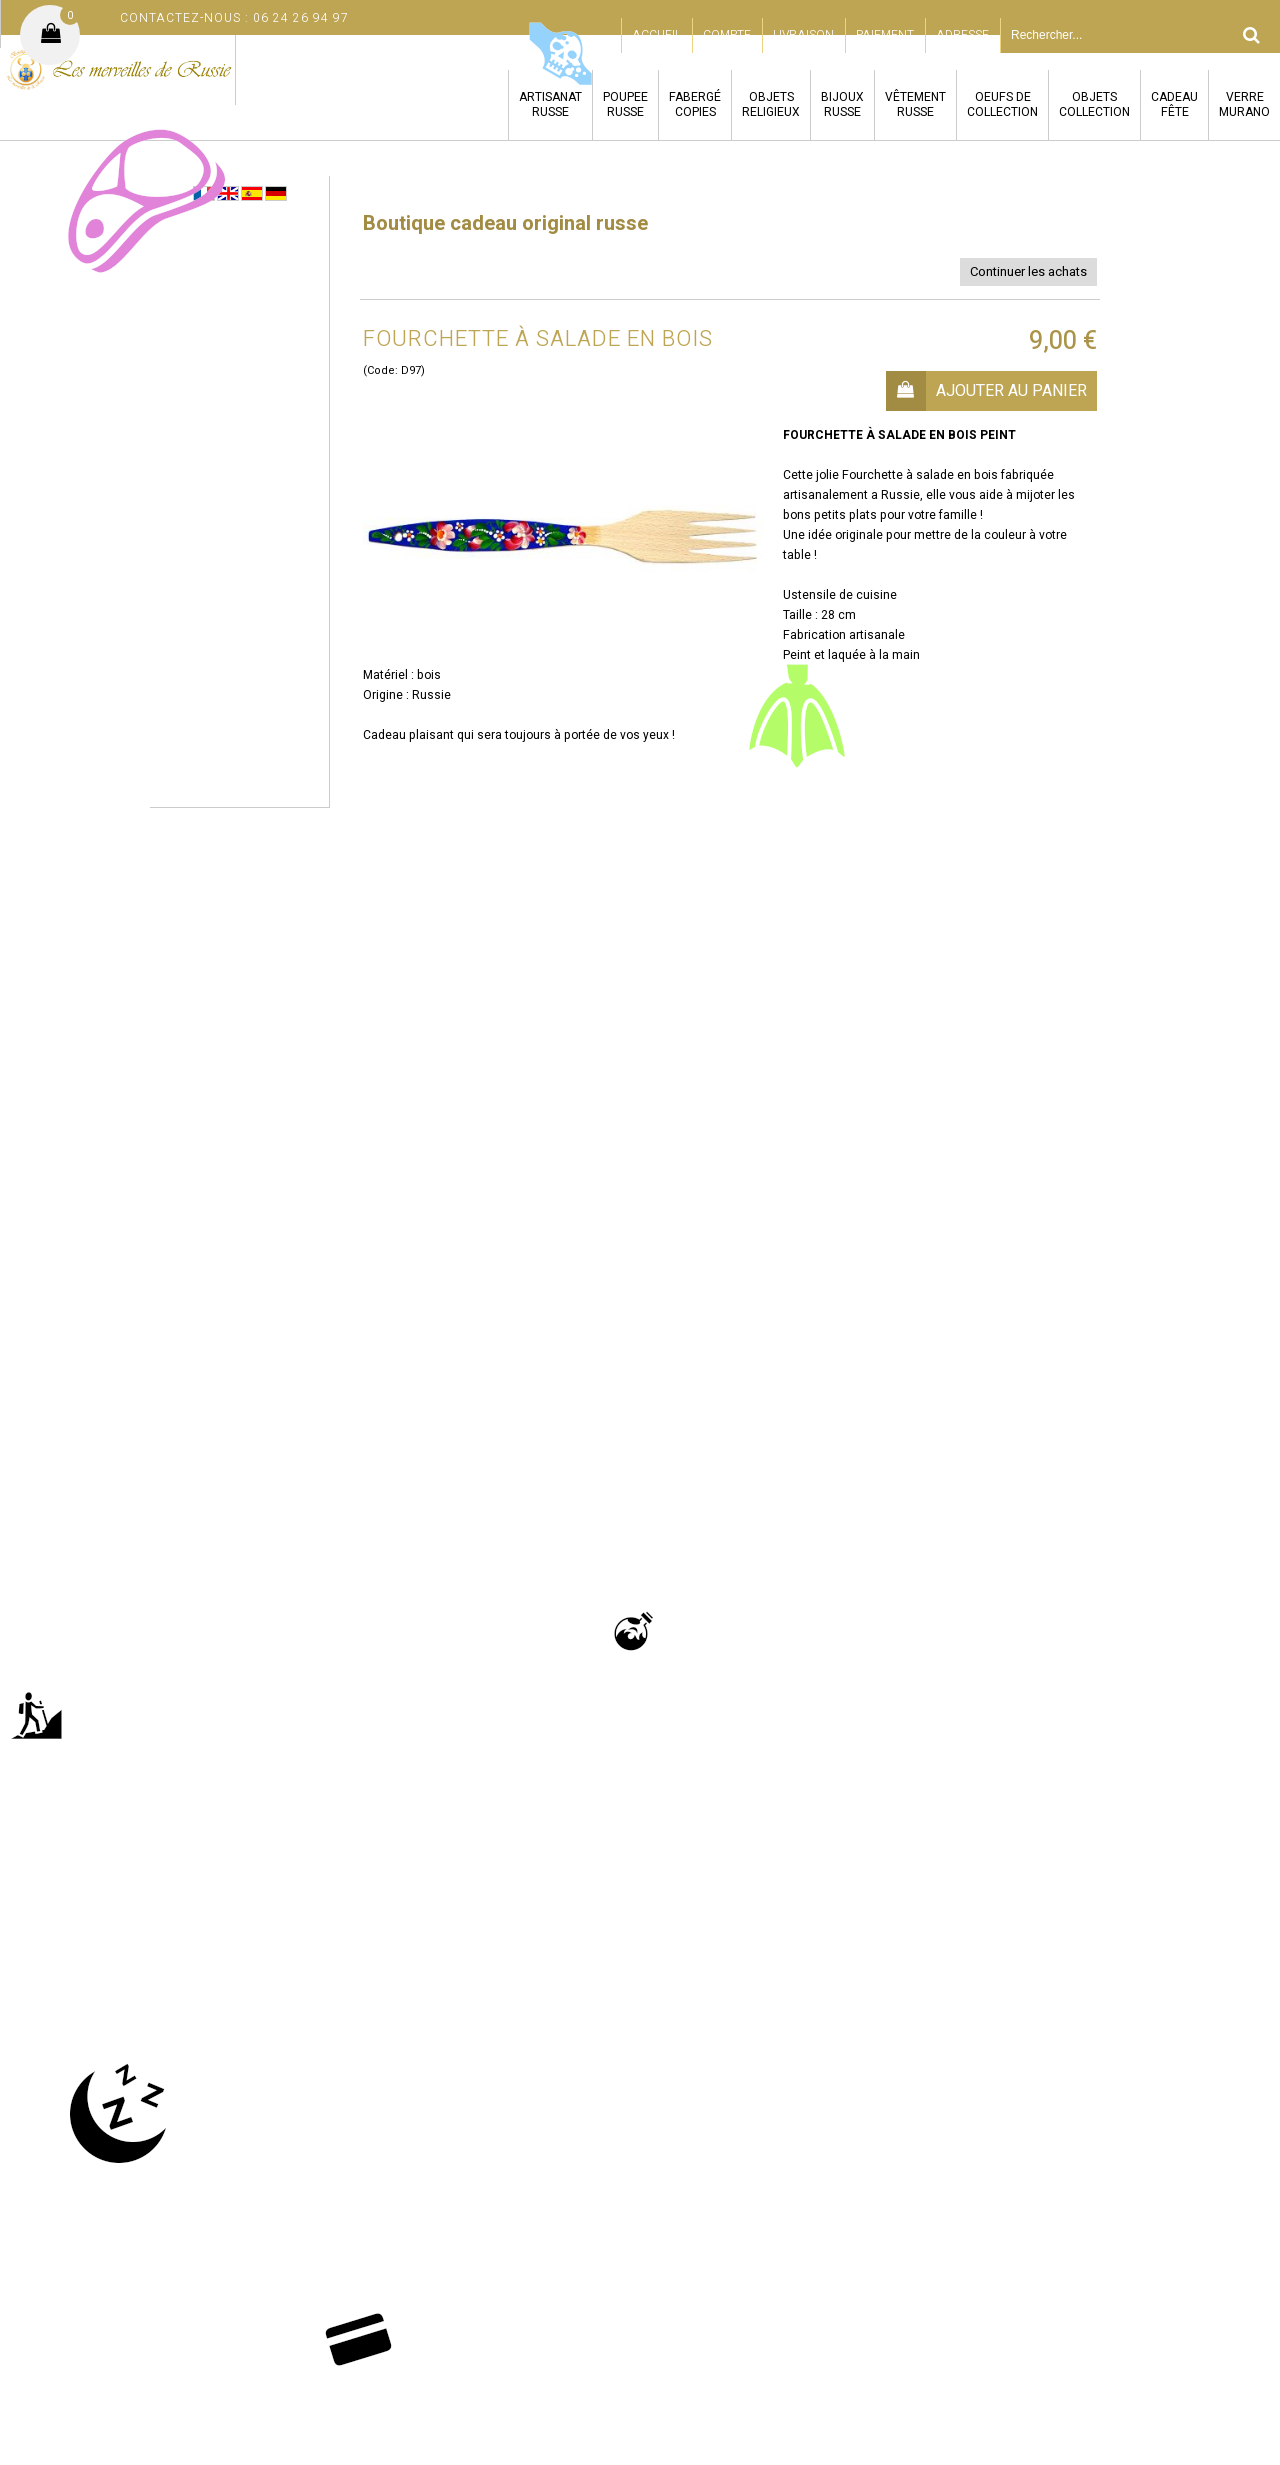 This screenshot has height=2465, width=1280. Describe the element at coordinates (797, 716) in the screenshot. I see `indicates duck or waterfowl-related content in a game` at that location.